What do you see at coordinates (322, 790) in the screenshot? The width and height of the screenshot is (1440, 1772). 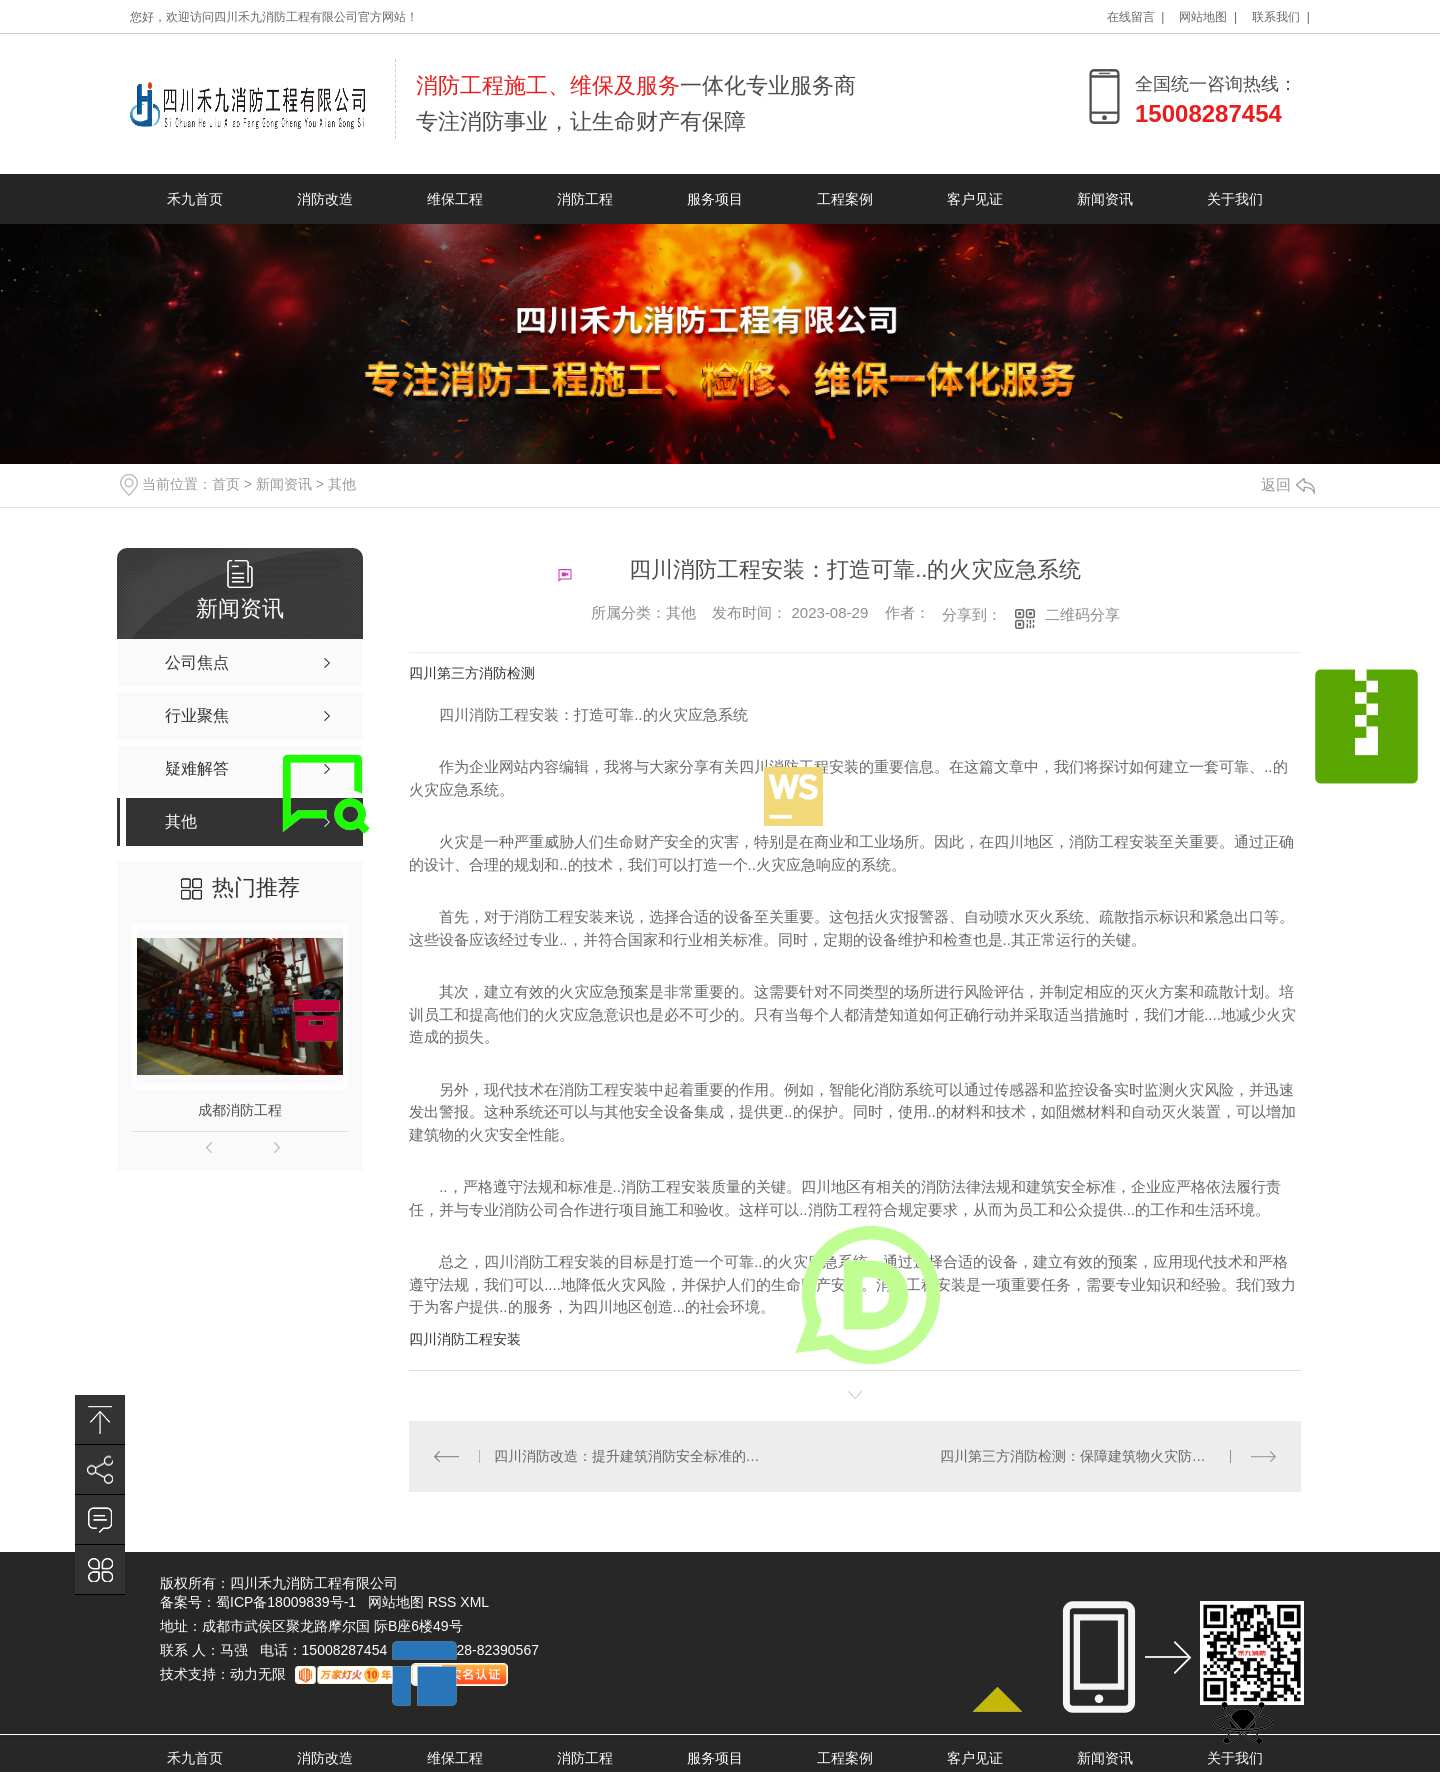 I see `search through chat messages` at bounding box center [322, 790].